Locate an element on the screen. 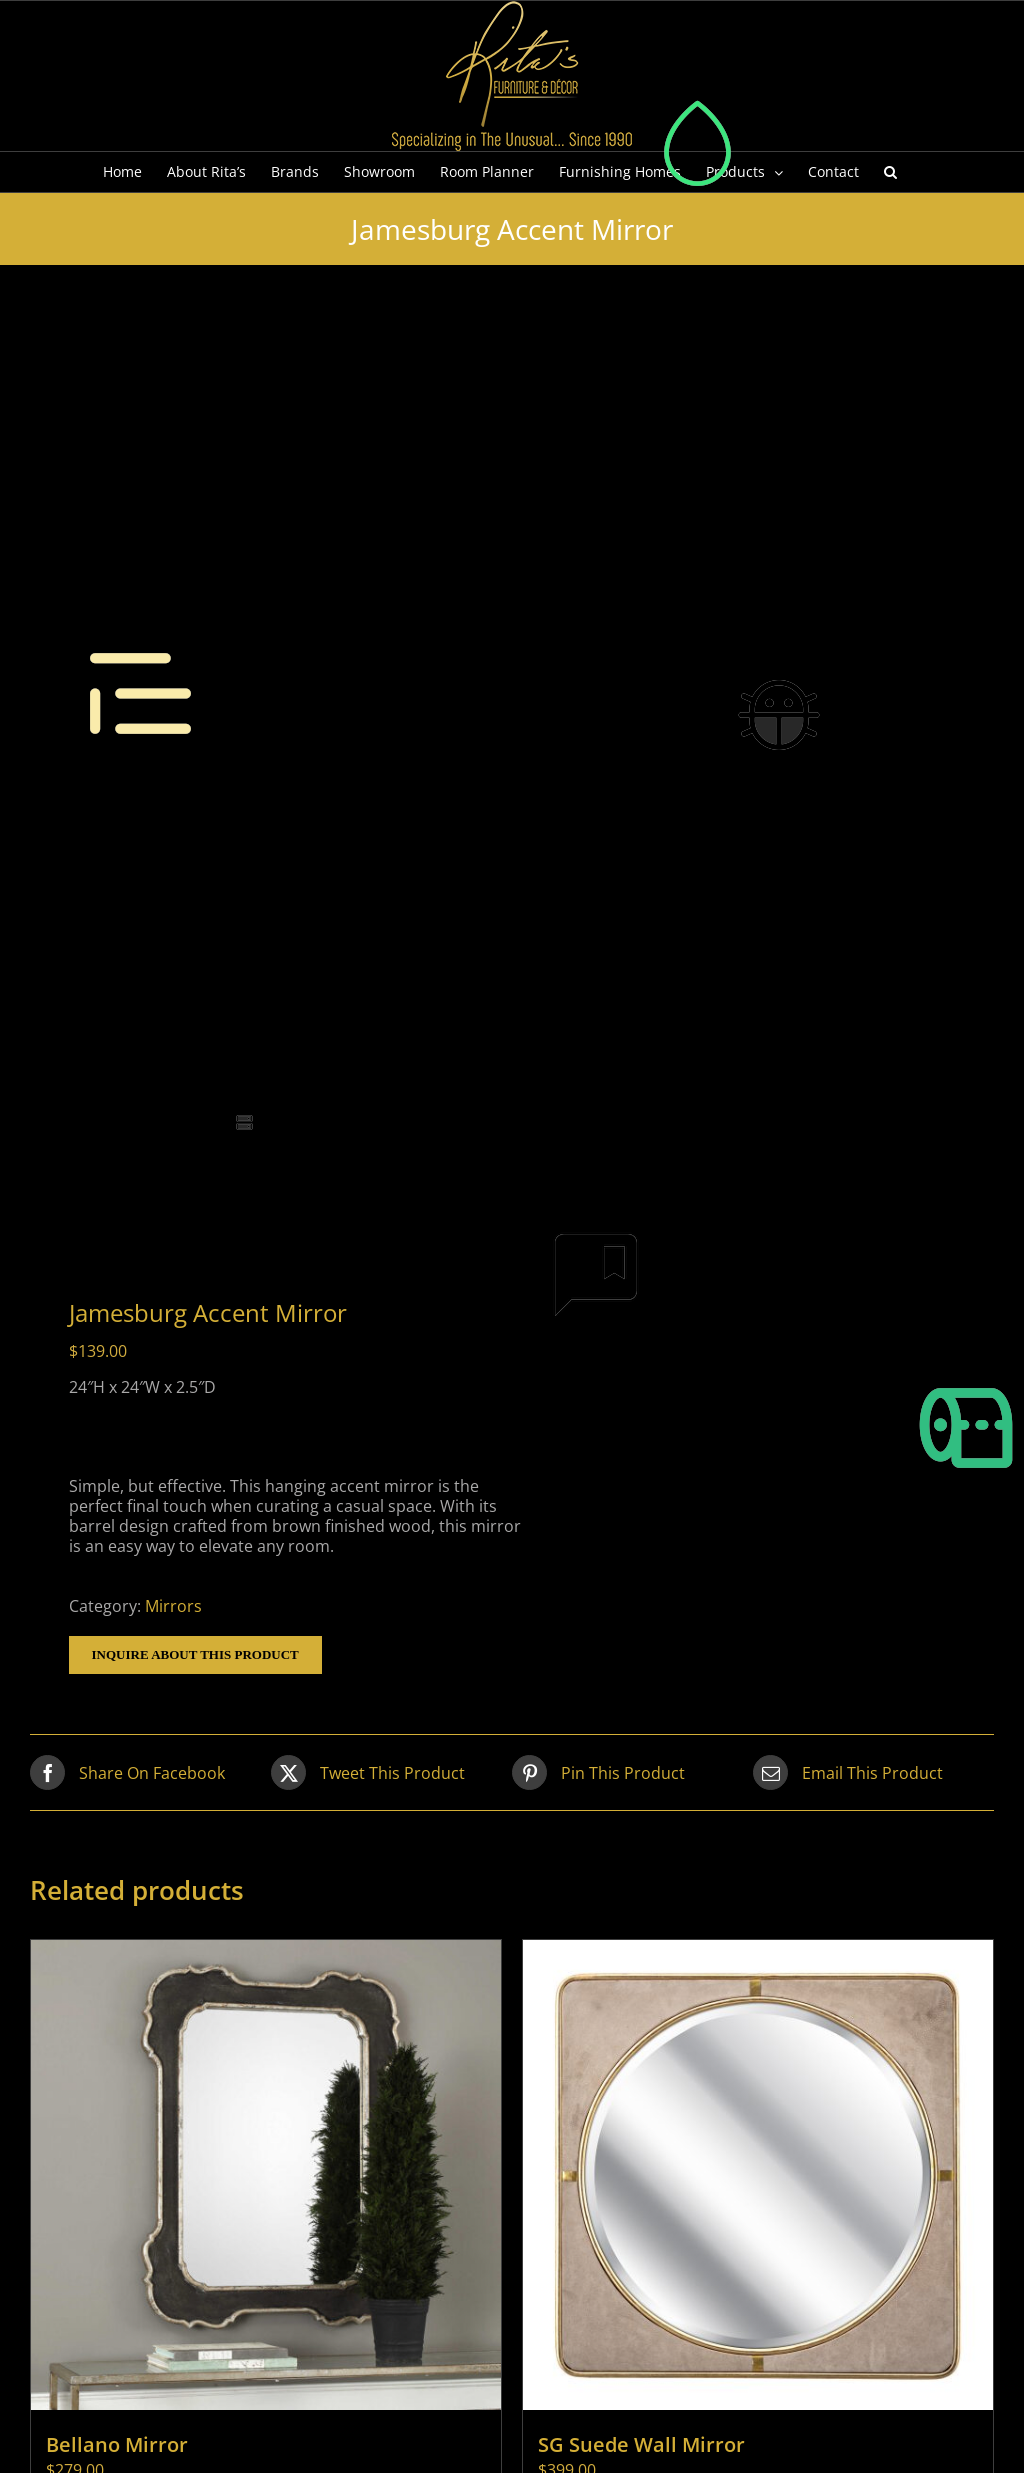 This screenshot has height=2473, width=1024. indicates restroom or bathroom location is located at coordinates (966, 1428).